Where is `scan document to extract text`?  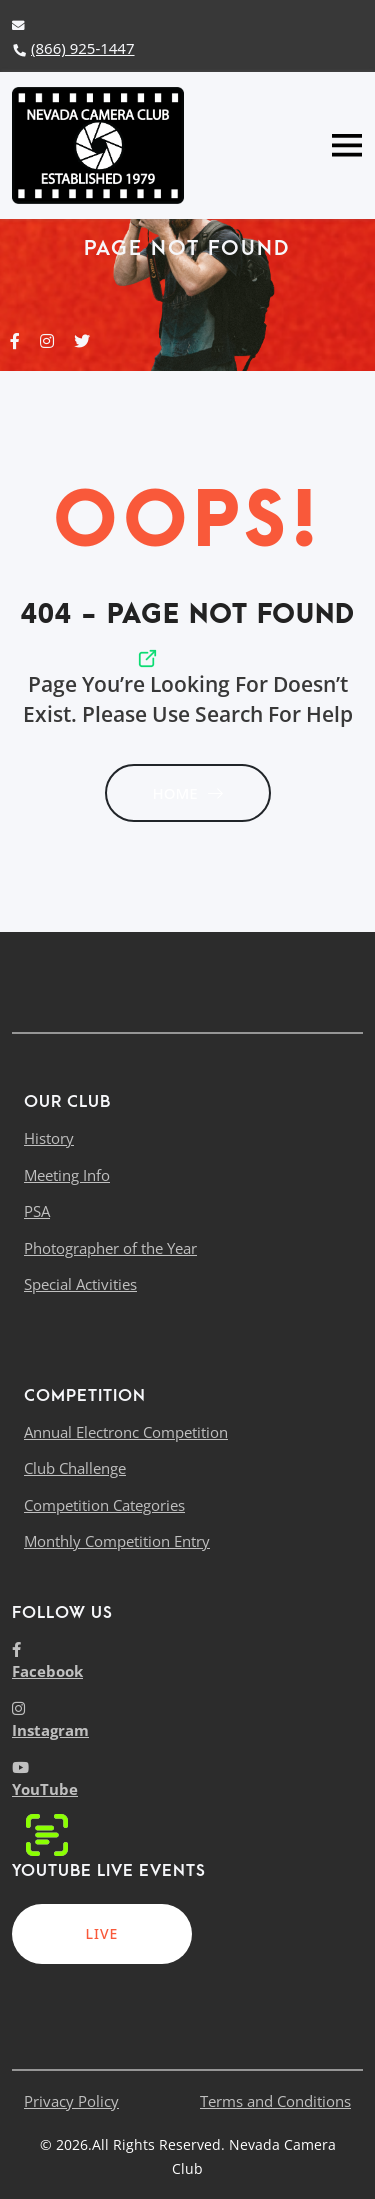 scan document to extract text is located at coordinates (47, 1835).